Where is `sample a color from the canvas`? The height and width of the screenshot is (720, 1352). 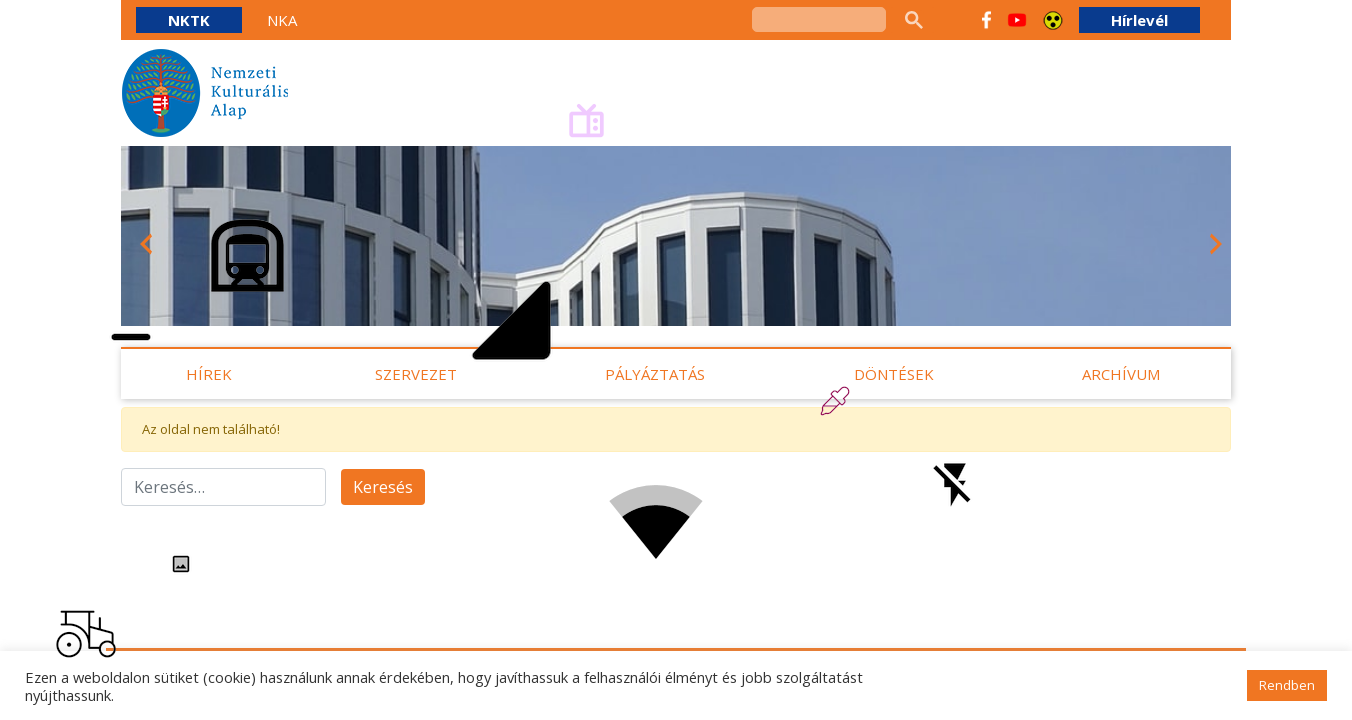
sample a color from the canvas is located at coordinates (835, 401).